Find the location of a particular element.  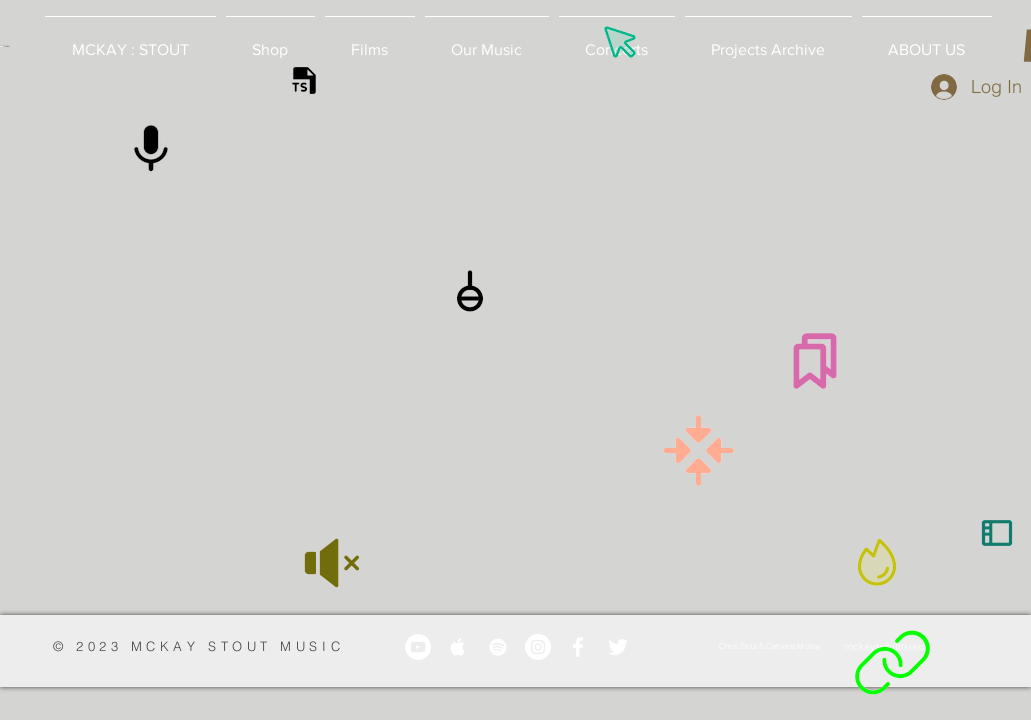

tap to use voice input is located at coordinates (151, 147).